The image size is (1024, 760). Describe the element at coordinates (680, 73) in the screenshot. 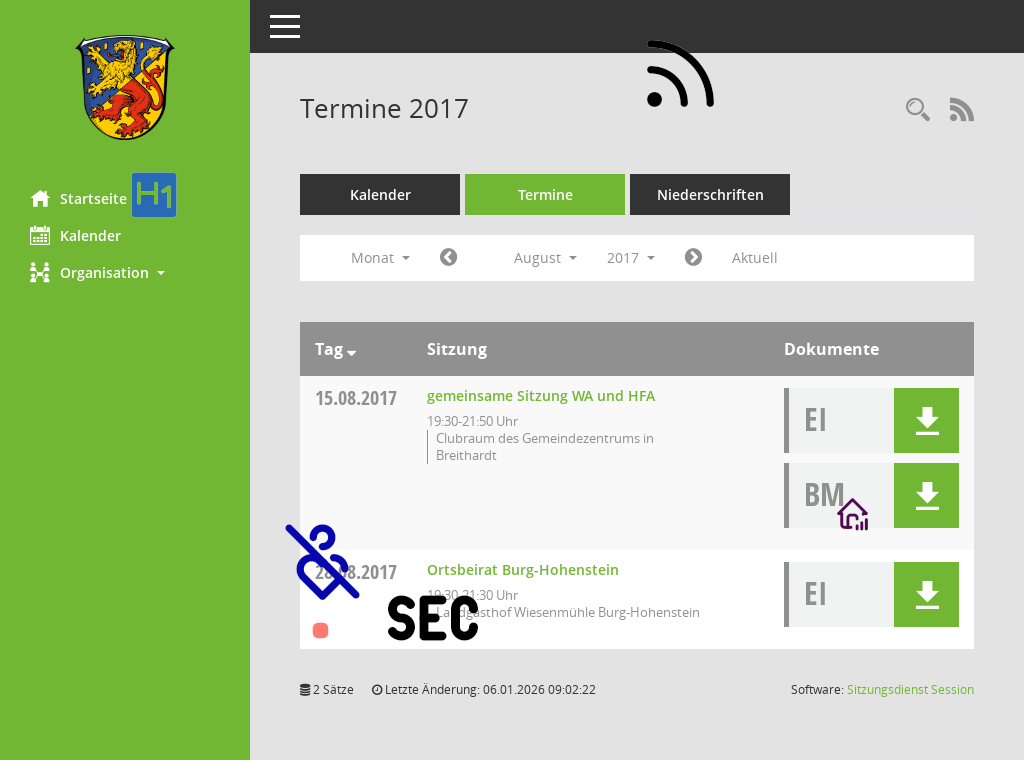

I see `subscribe to RSS feed` at that location.